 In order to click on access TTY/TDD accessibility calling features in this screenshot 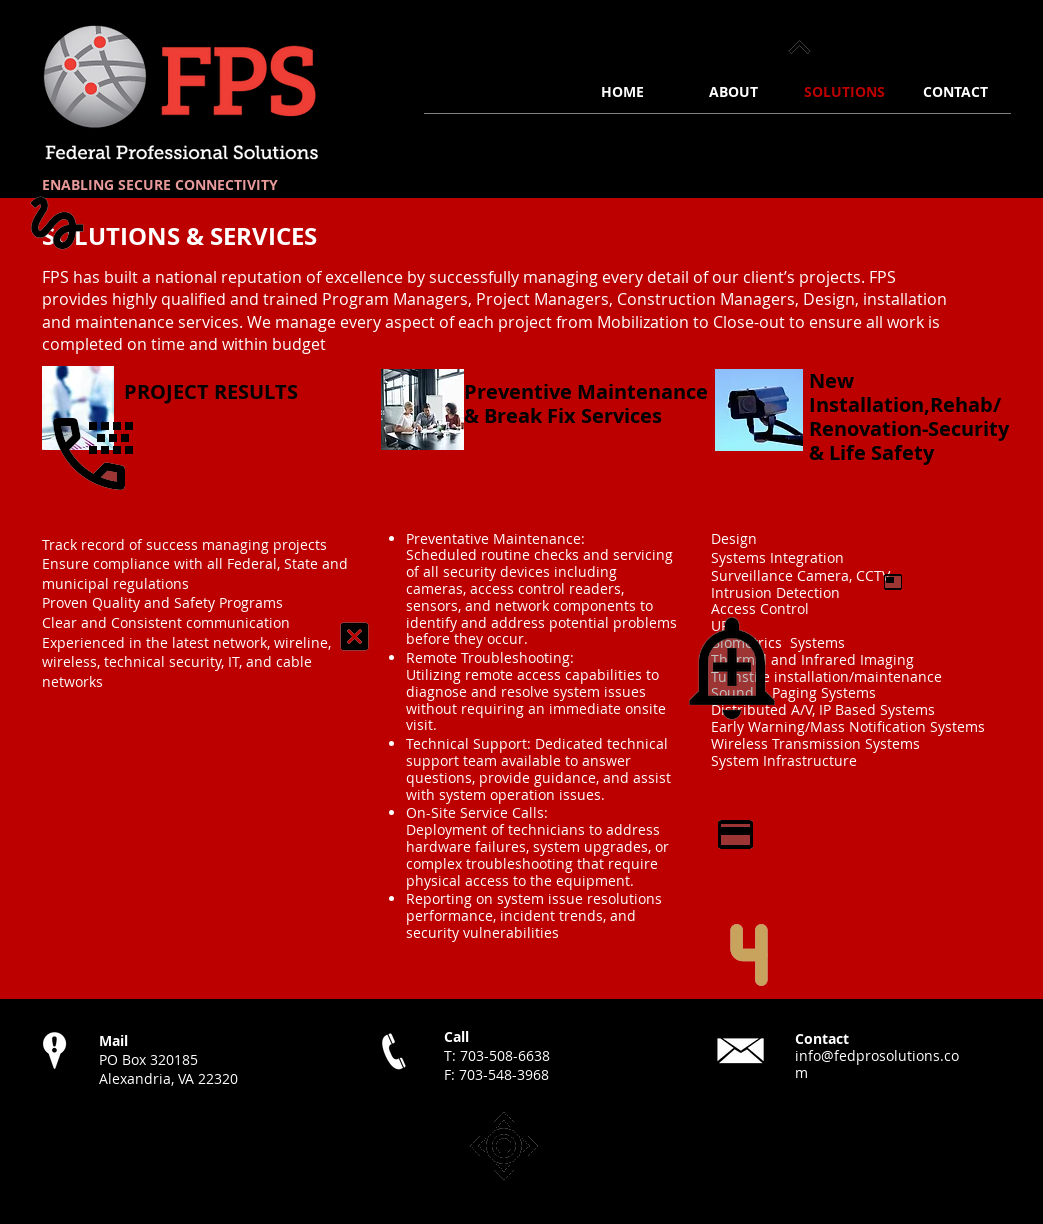, I will do `click(93, 454)`.